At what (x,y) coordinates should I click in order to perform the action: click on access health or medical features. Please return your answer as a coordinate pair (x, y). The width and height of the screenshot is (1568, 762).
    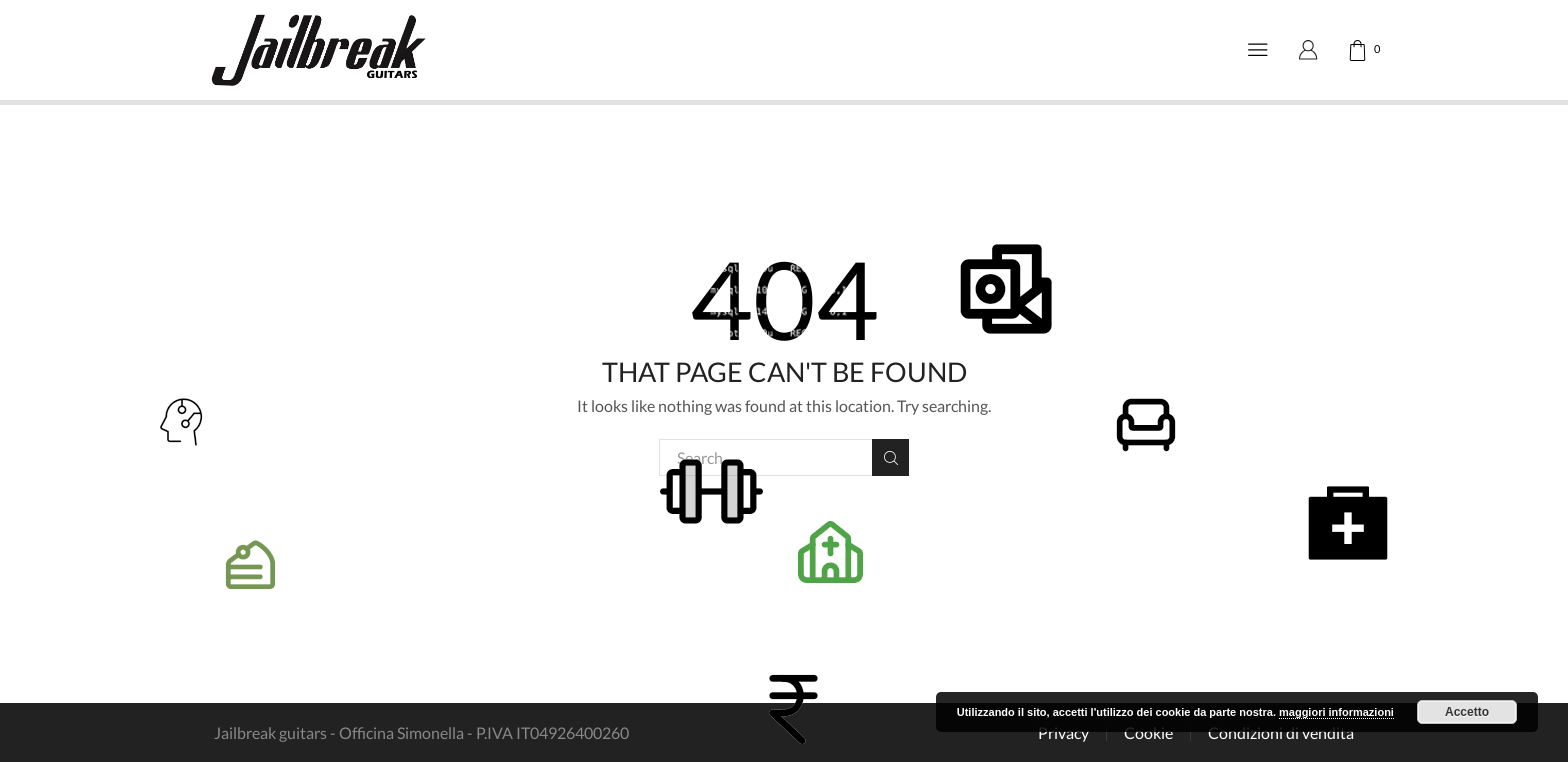
    Looking at the image, I should click on (1348, 523).